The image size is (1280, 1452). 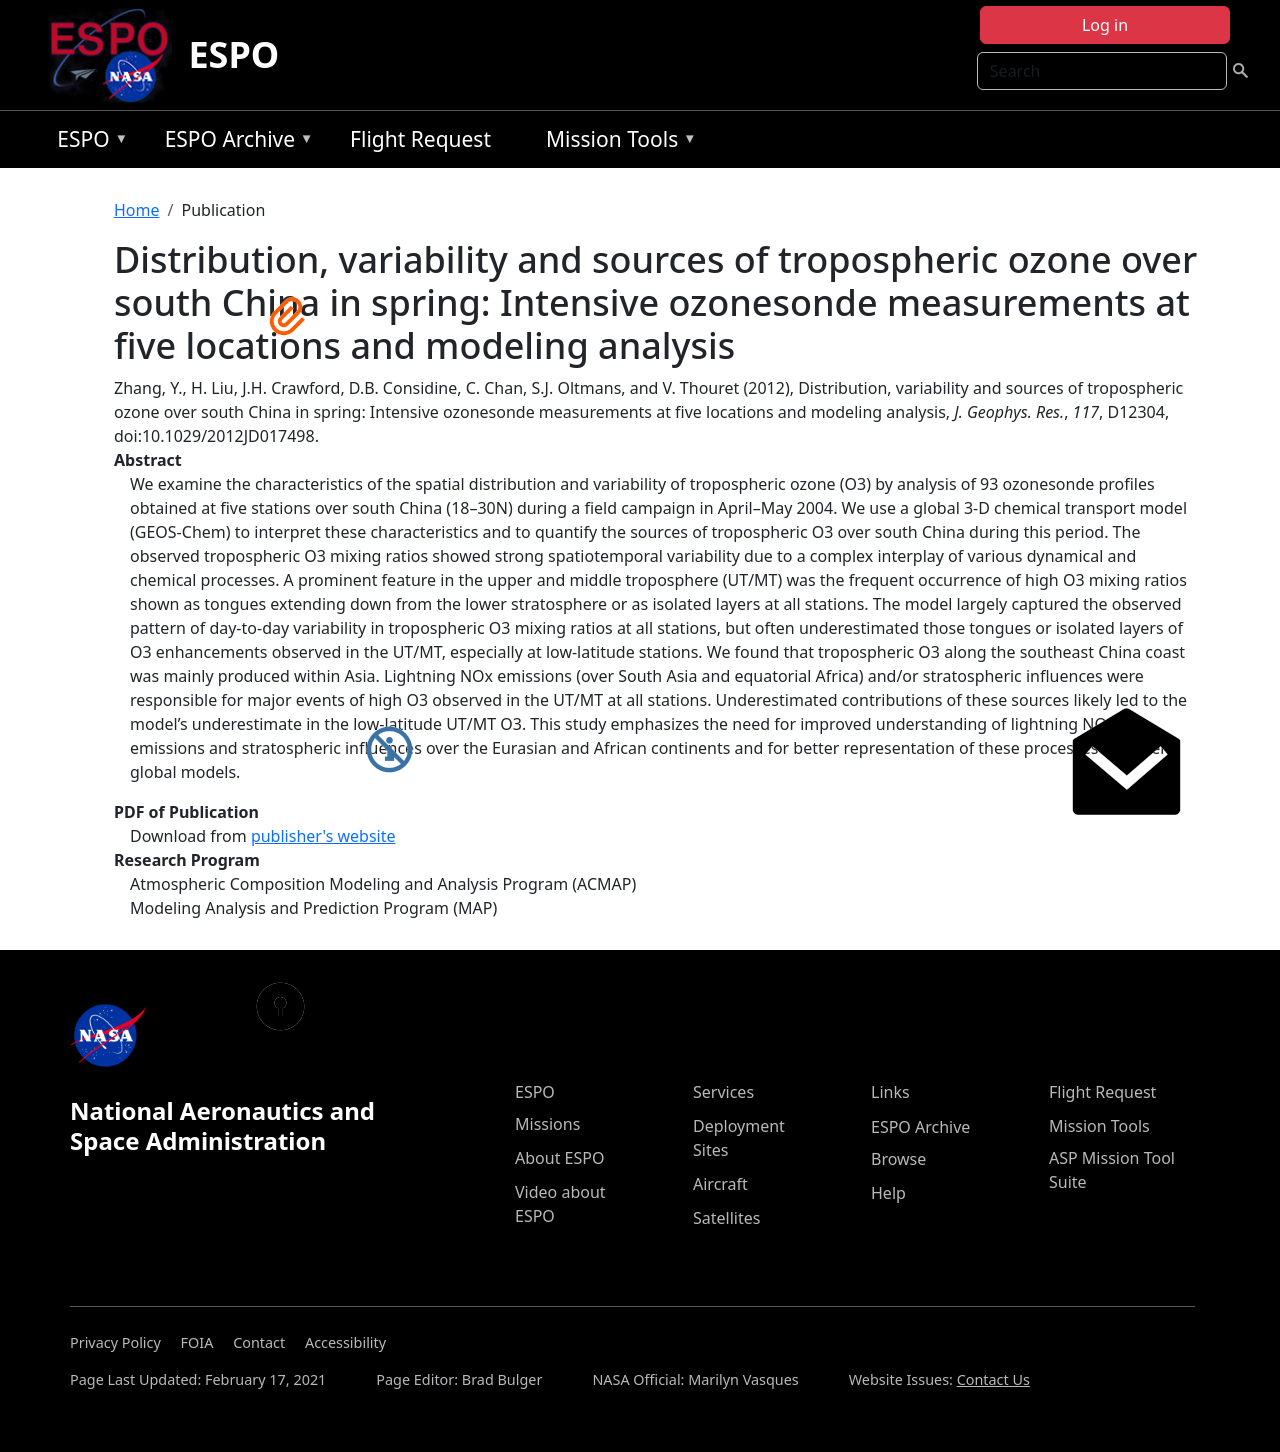 I want to click on information unavailable or hidden, so click(x=389, y=749).